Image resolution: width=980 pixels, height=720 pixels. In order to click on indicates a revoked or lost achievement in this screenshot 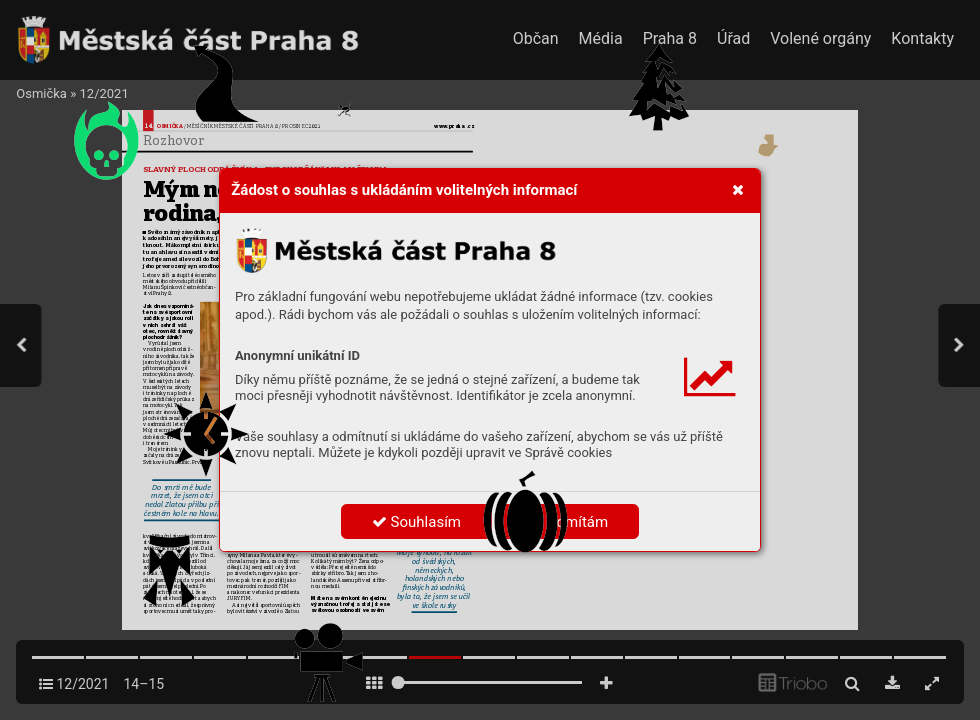, I will do `click(169, 570)`.